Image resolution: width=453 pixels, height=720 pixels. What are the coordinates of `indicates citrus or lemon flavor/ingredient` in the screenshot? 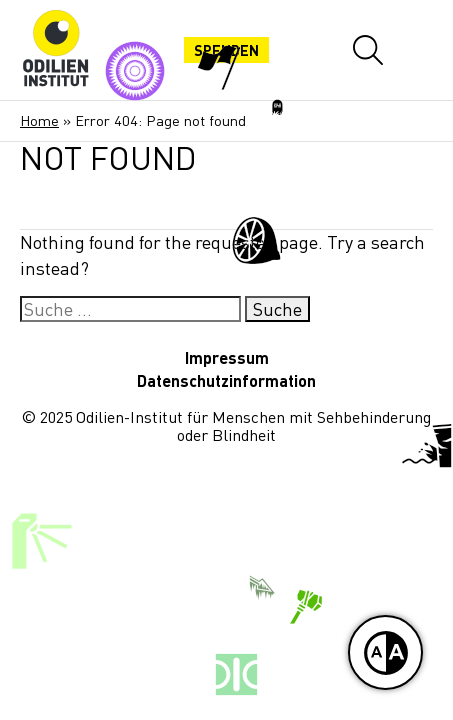 It's located at (256, 240).